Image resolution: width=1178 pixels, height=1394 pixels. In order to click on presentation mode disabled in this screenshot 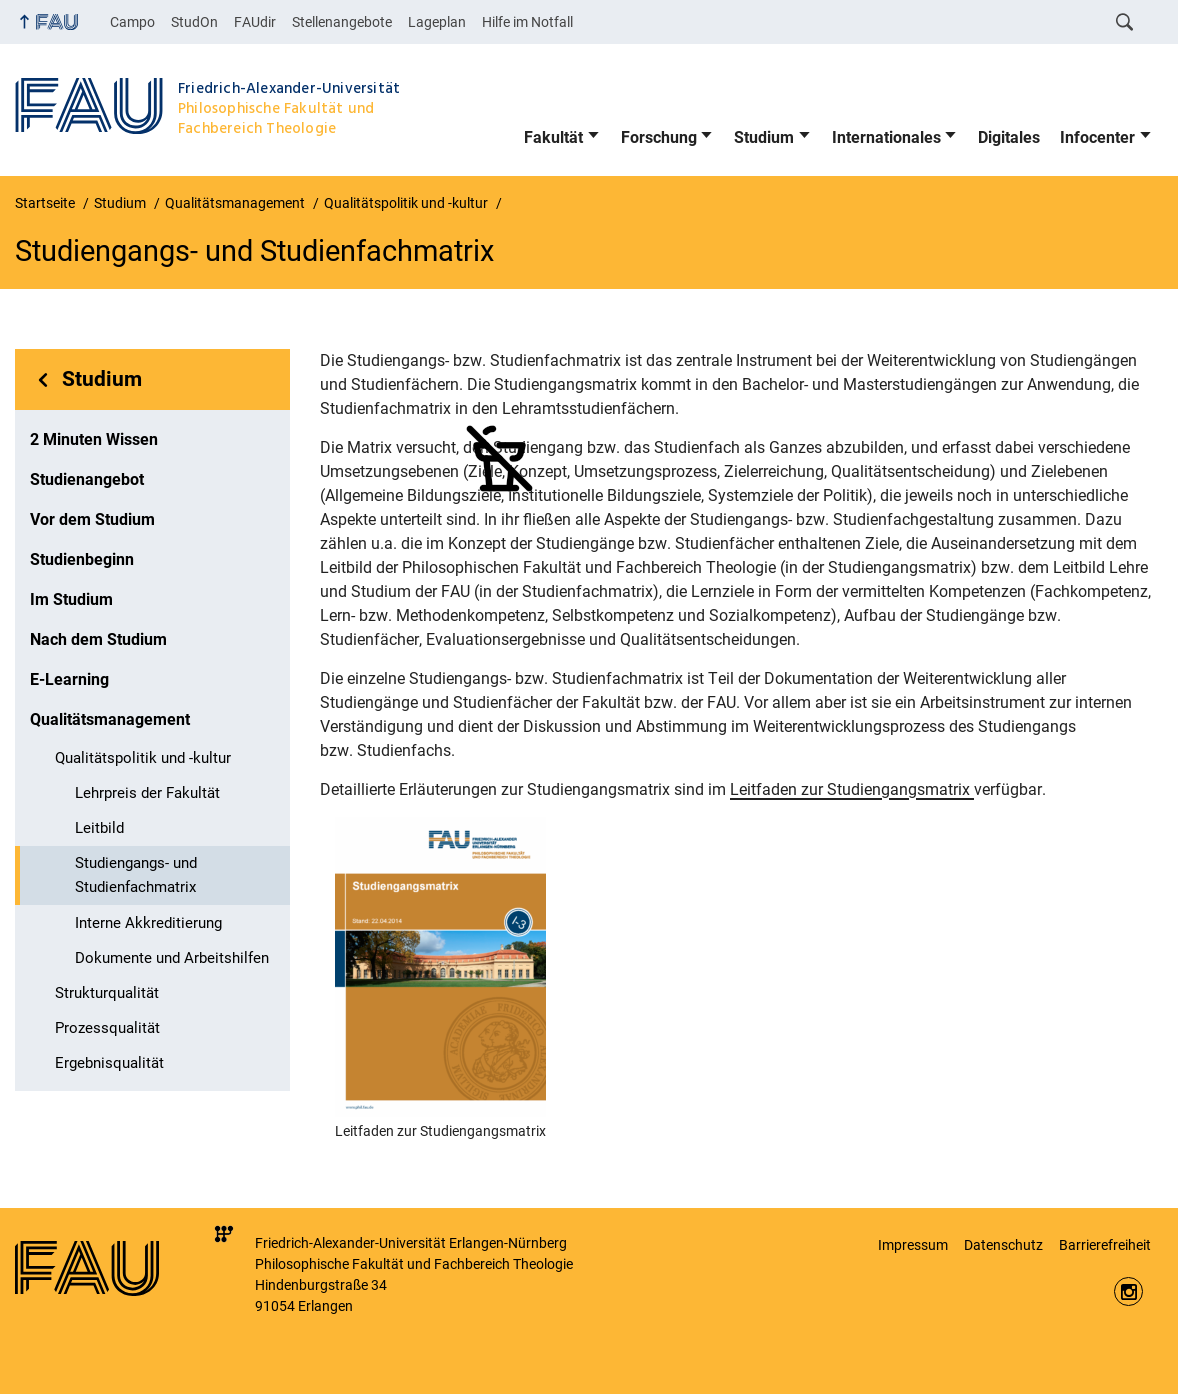, I will do `click(499, 458)`.